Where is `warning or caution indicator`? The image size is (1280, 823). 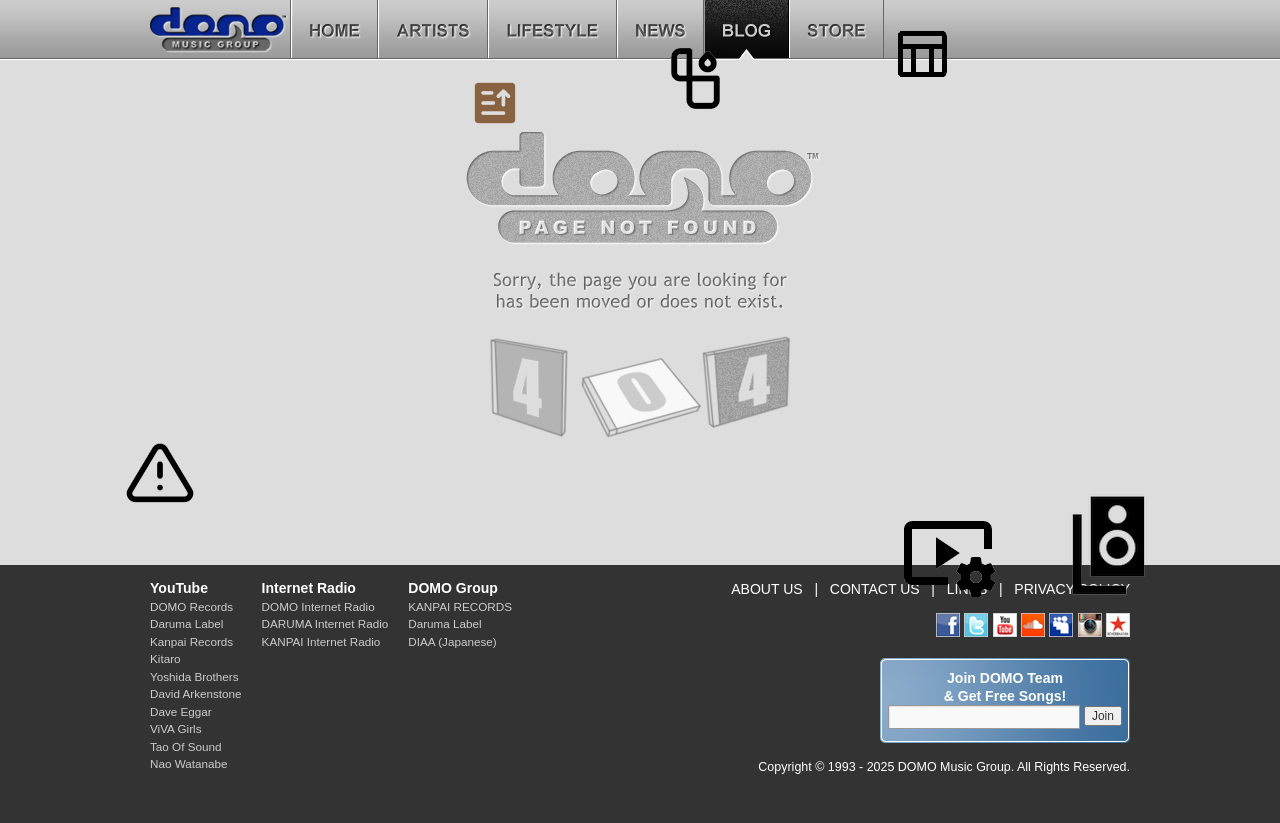 warning or caution indicator is located at coordinates (160, 473).